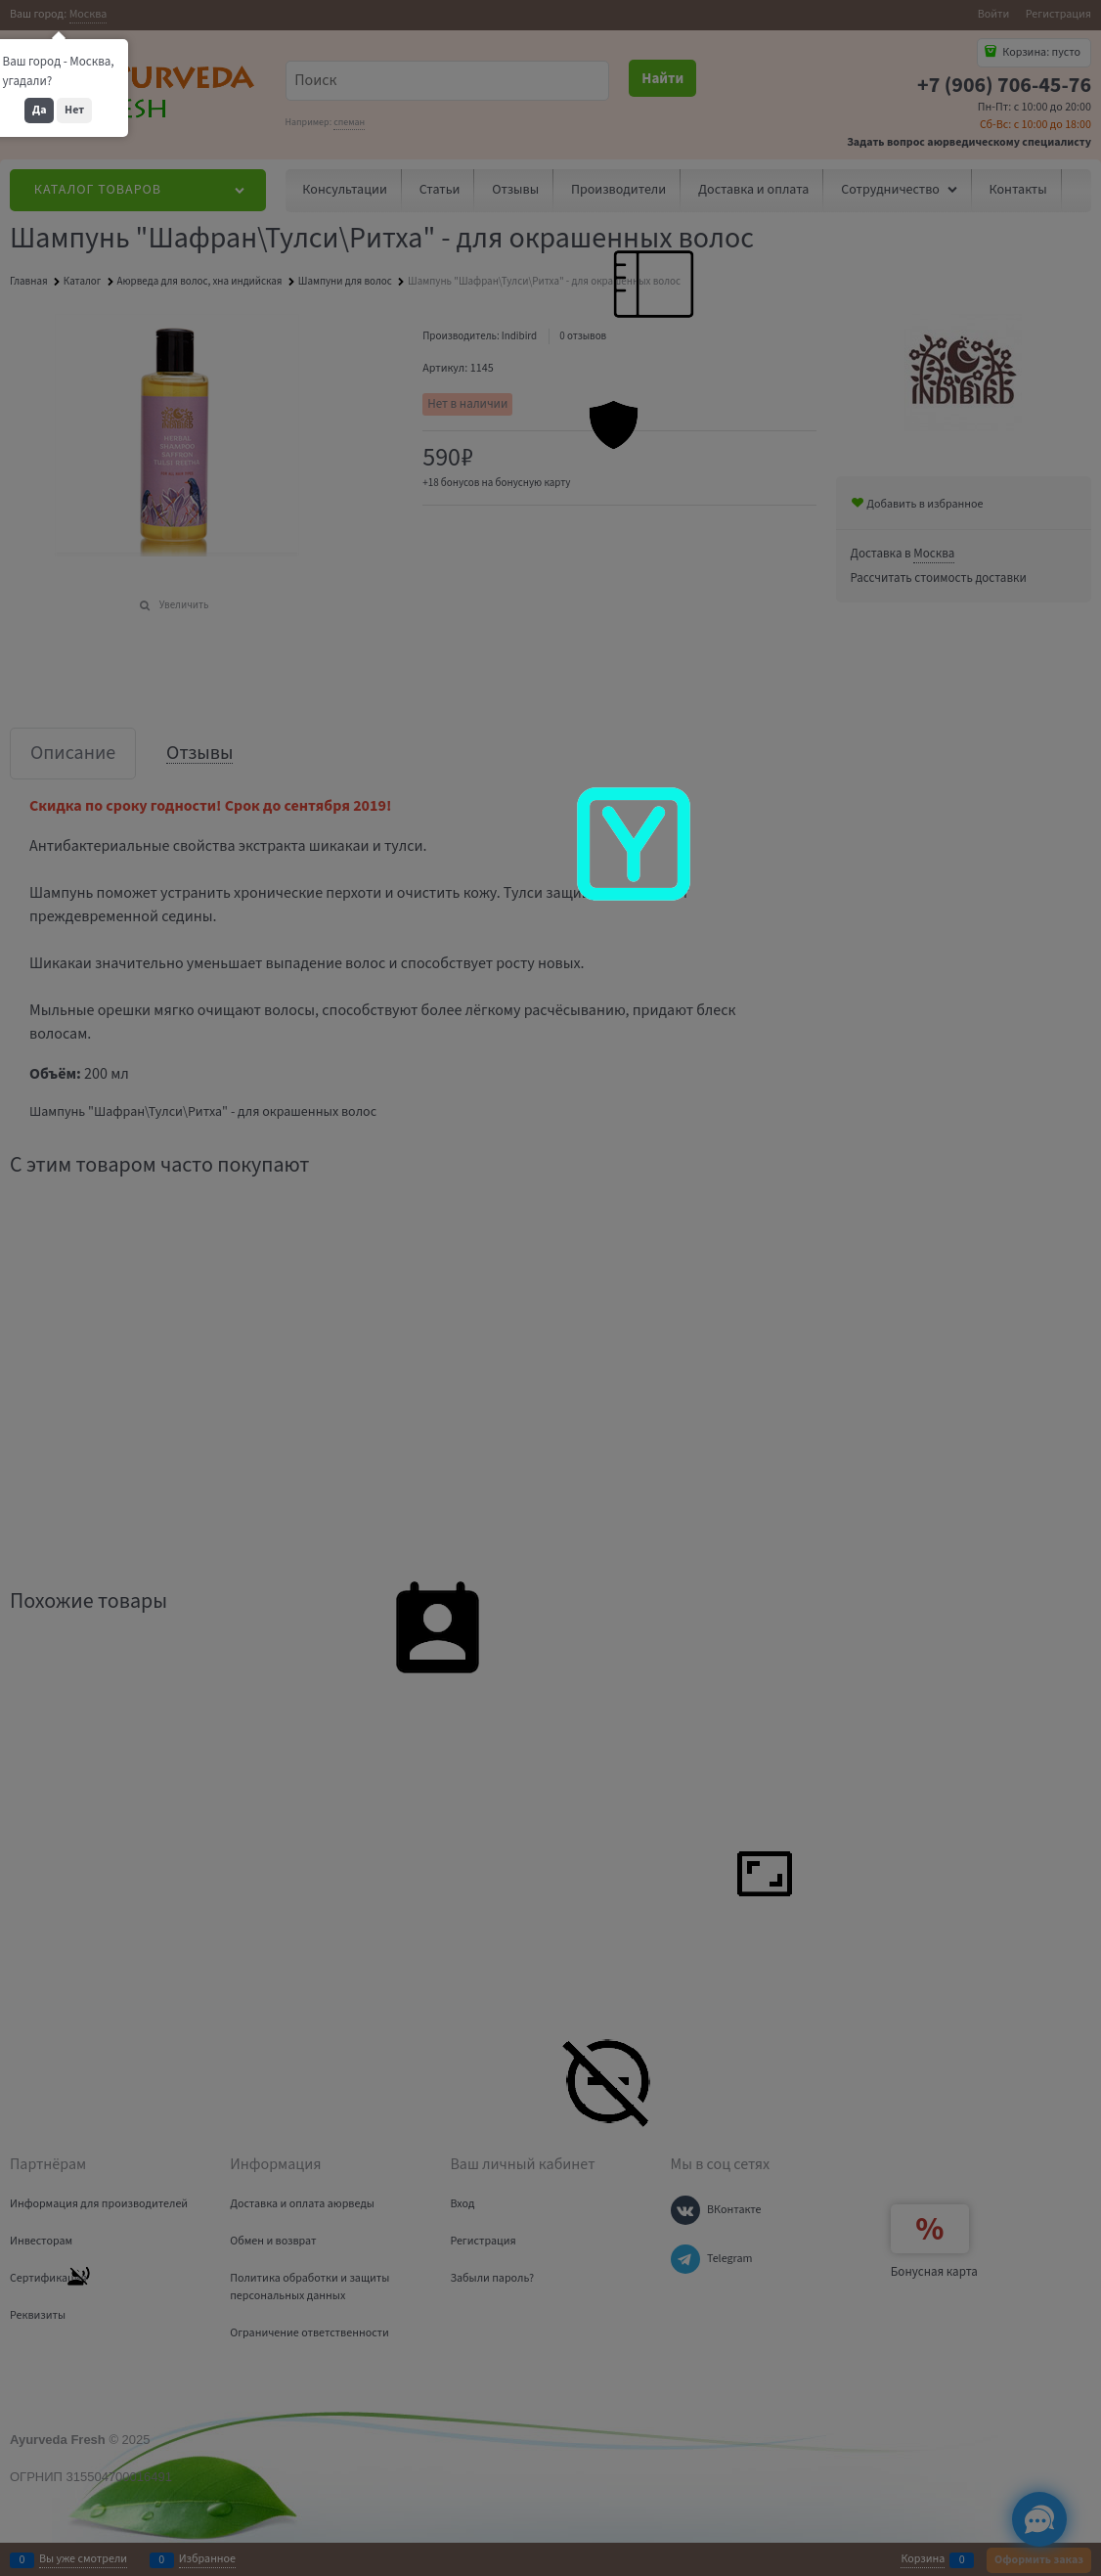  I want to click on visit Y Combinator website, so click(634, 844).